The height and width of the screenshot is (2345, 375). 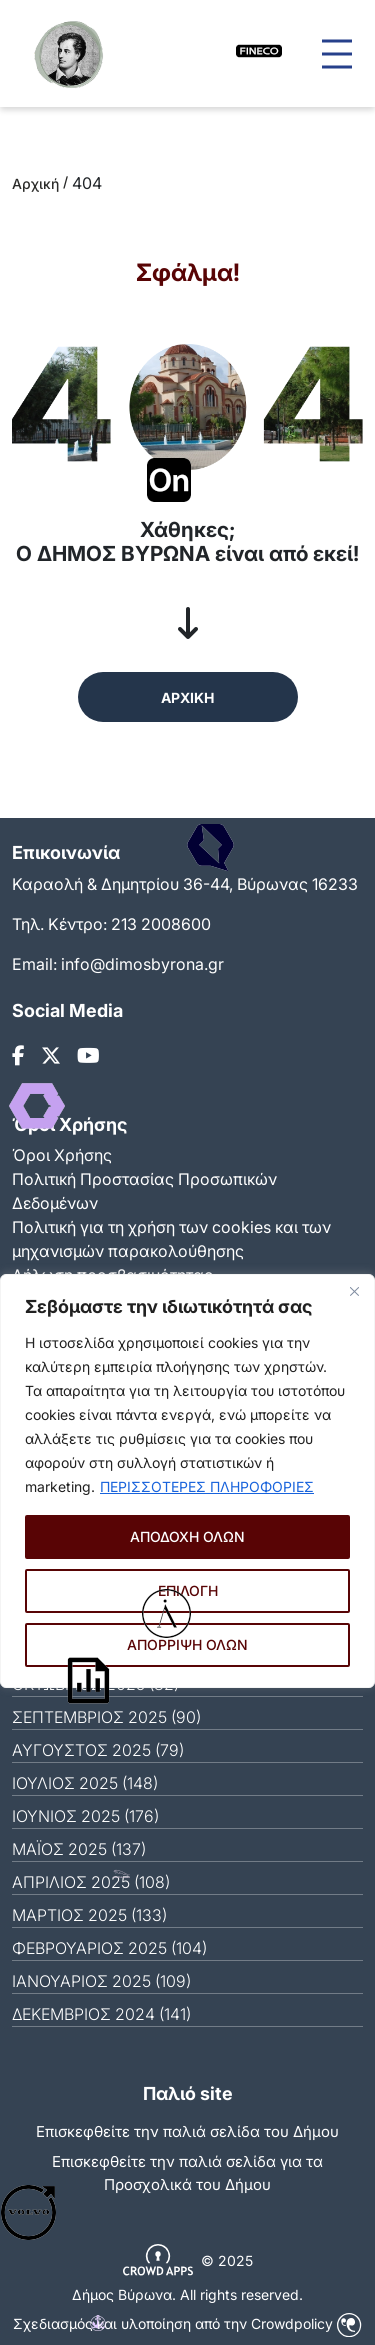 What do you see at coordinates (166, 1613) in the screenshot?
I see `open invidious, a privacy-focused youtube frontend` at bounding box center [166, 1613].